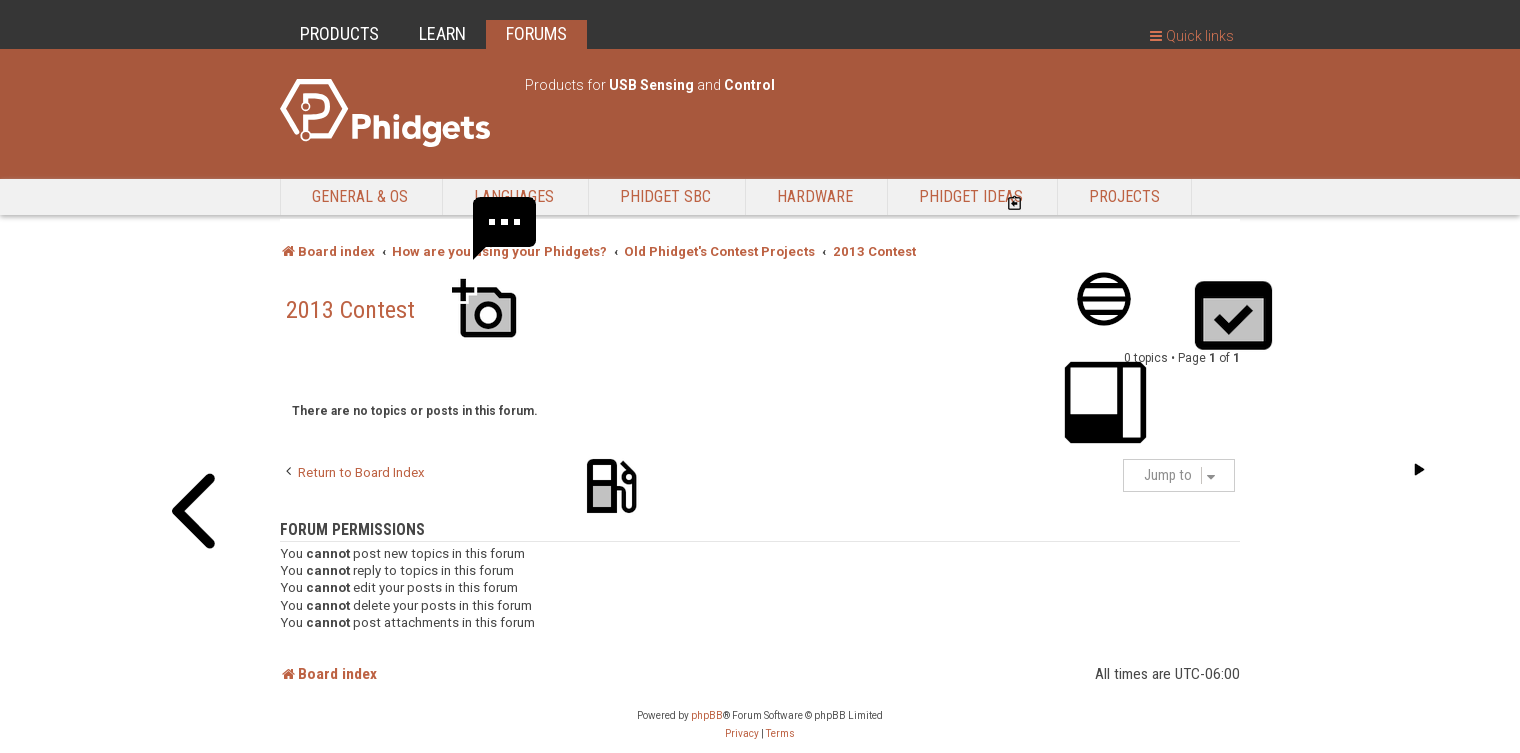 This screenshot has width=1520, height=753. Describe the element at coordinates (611, 486) in the screenshot. I see `find nearby gas stations` at that location.